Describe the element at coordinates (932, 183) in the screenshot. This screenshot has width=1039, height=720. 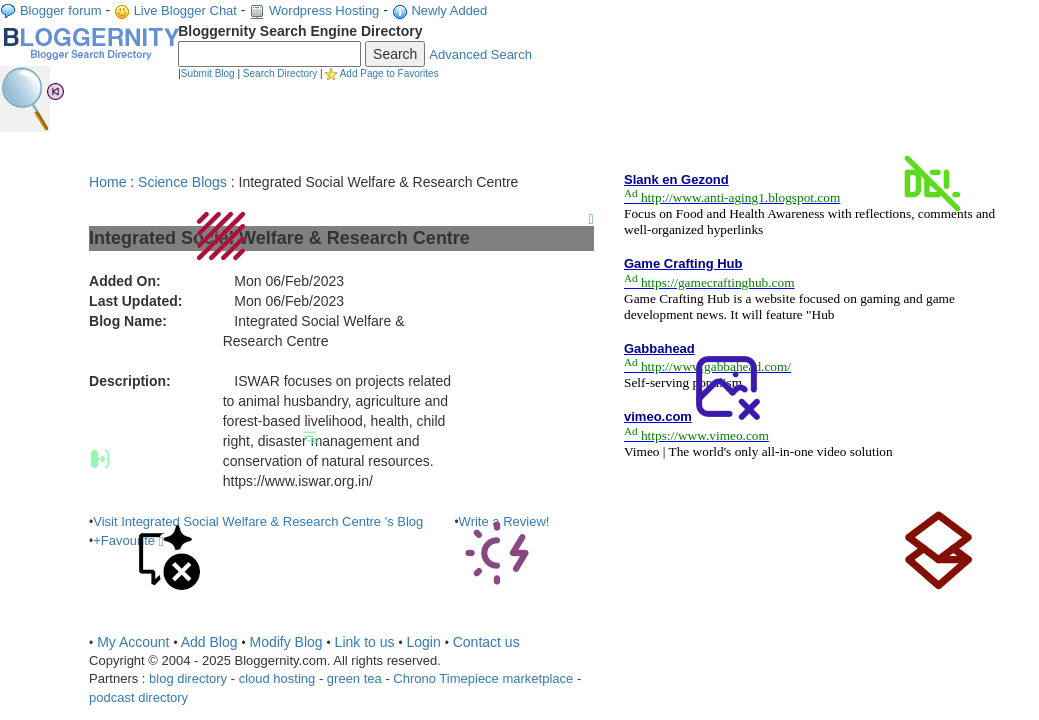
I see `http delete request disabled or unavailable` at that location.